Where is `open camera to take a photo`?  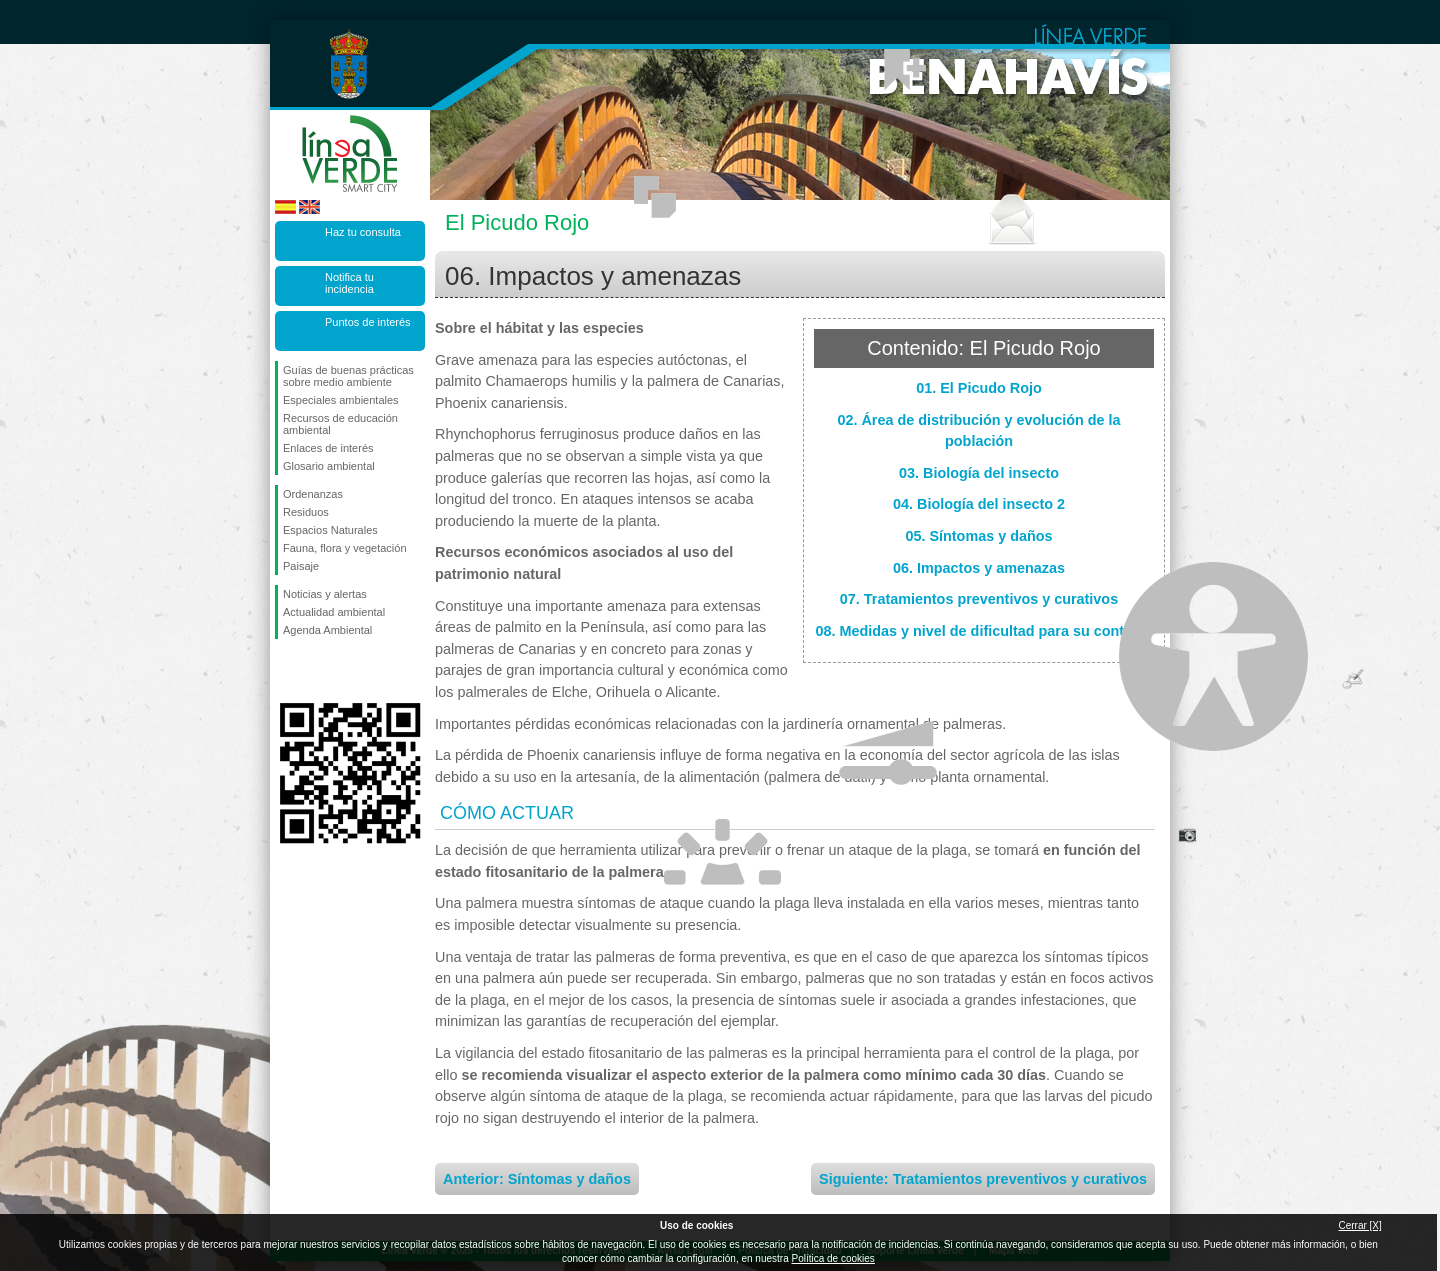 open camera to take a photo is located at coordinates (1187, 834).